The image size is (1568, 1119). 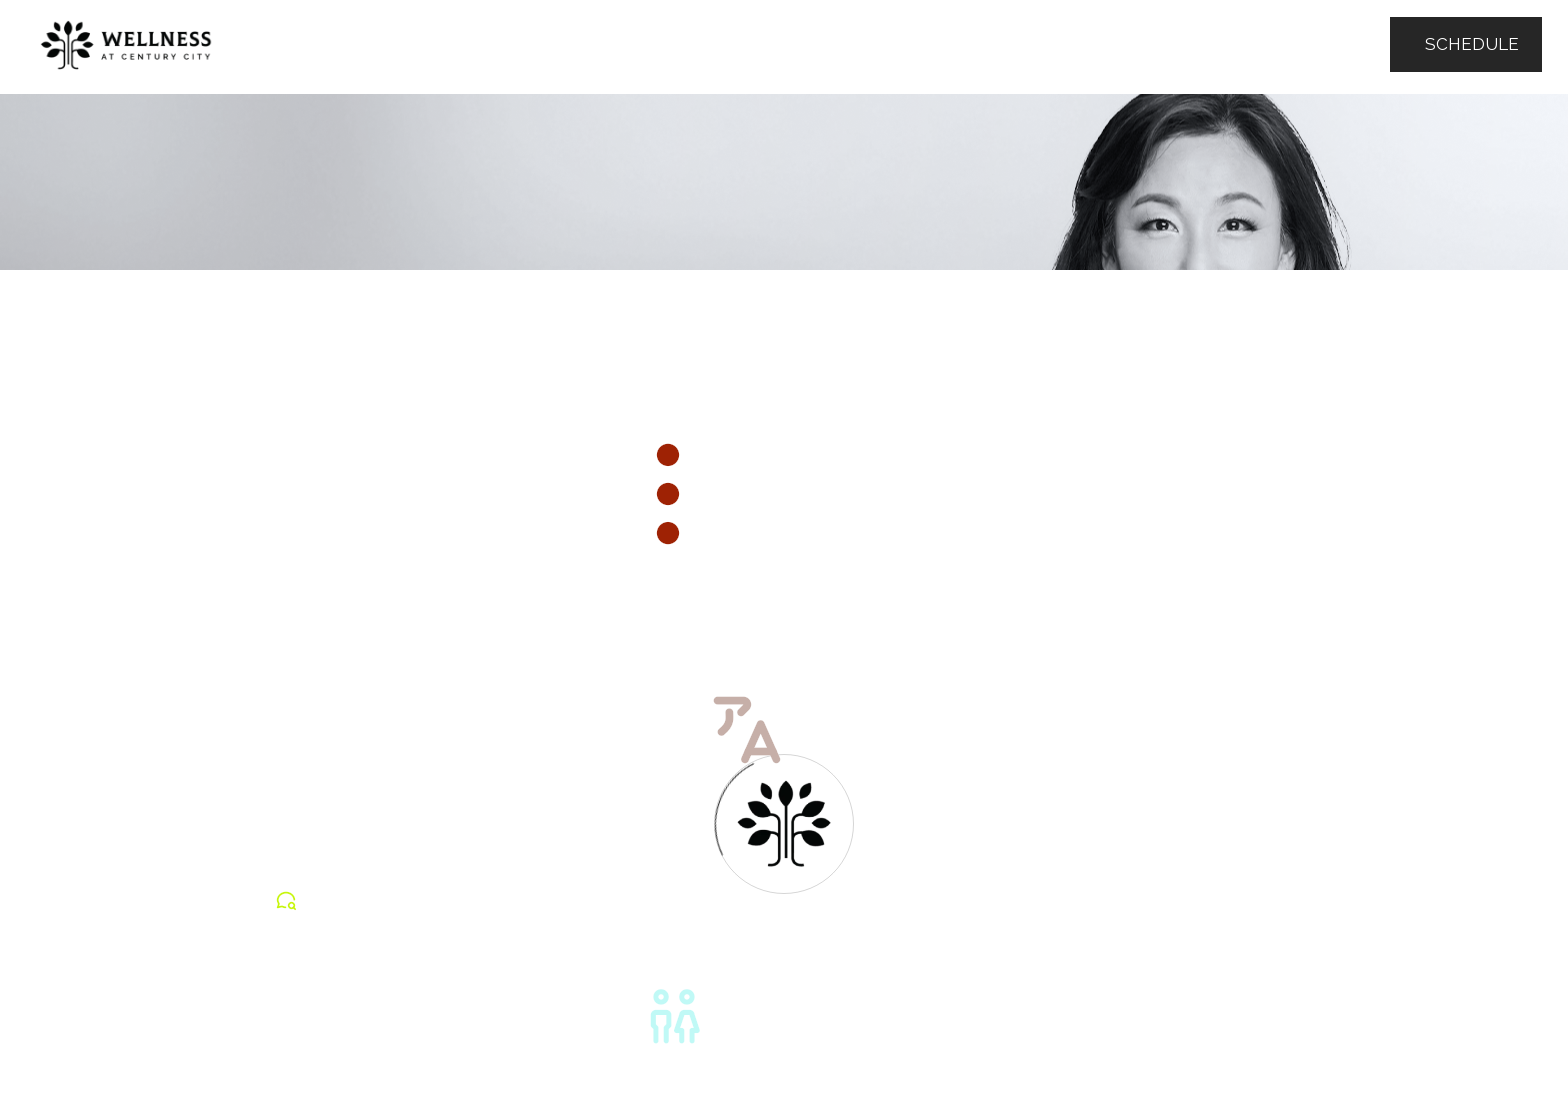 I want to click on open additional options menu, so click(x=668, y=494).